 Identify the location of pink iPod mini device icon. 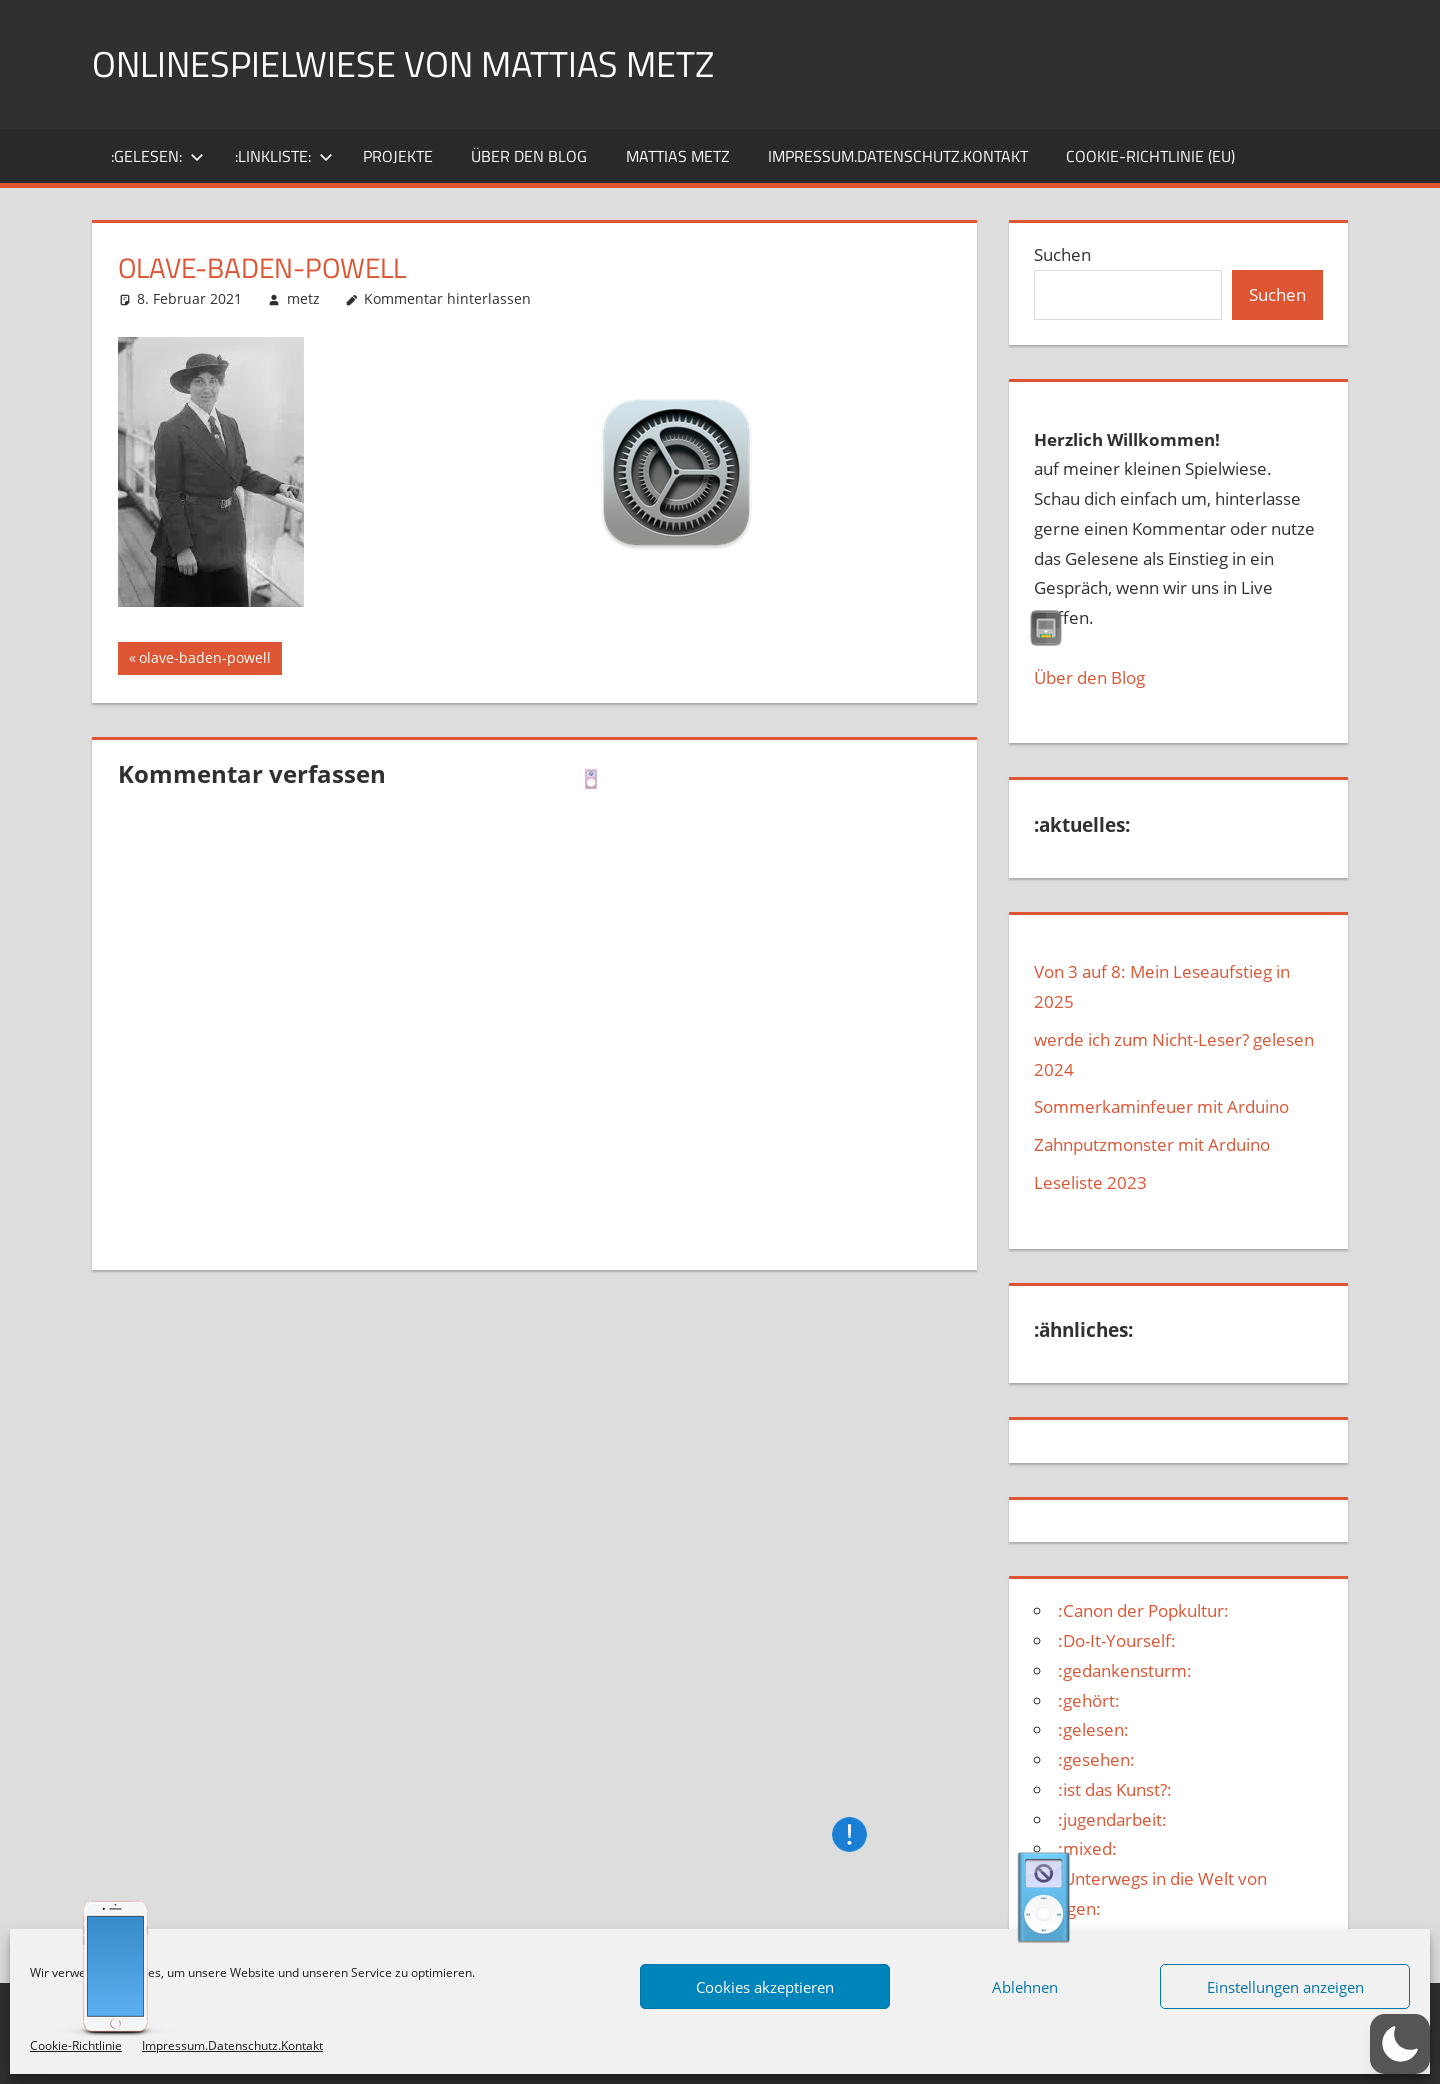
(591, 779).